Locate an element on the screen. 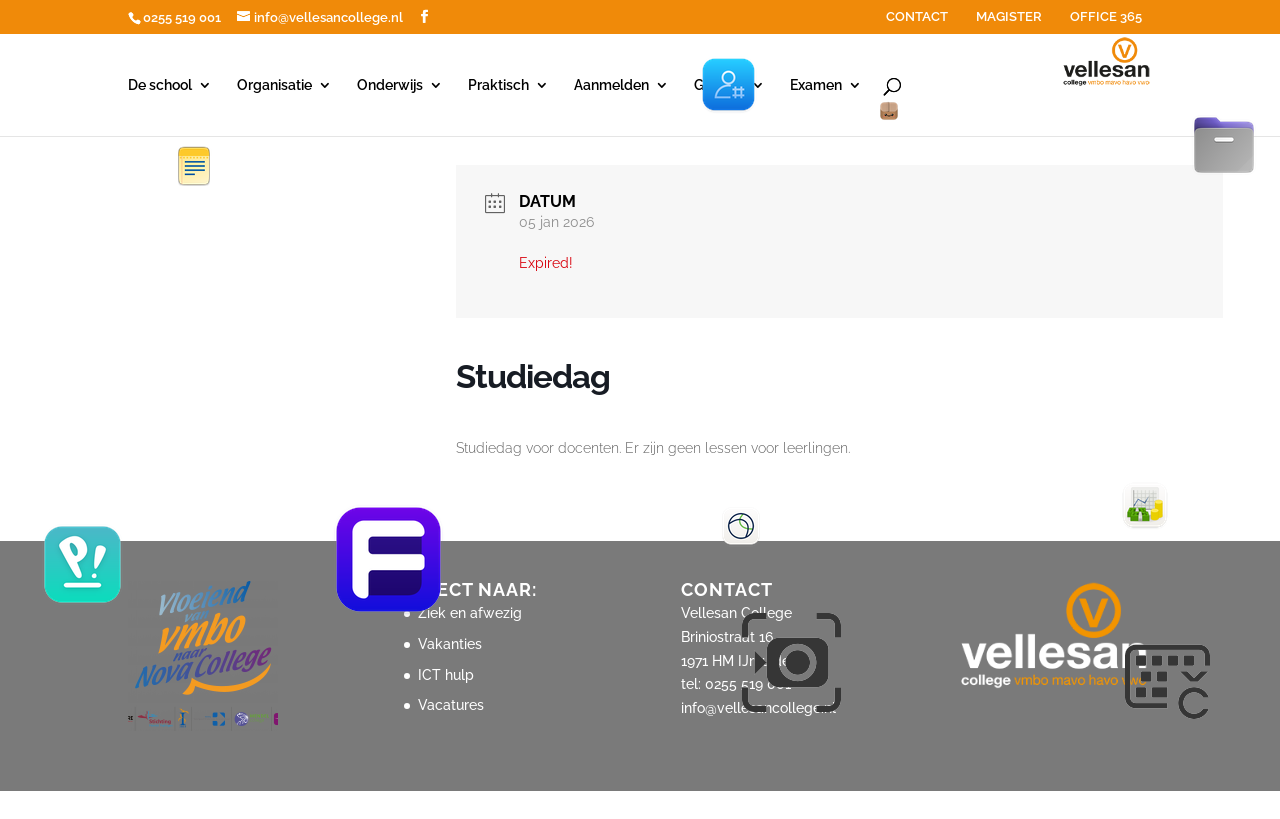 Image resolution: width=1280 pixels, height=819 pixels. launch Pop!_OS application is located at coordinates (82, 564).